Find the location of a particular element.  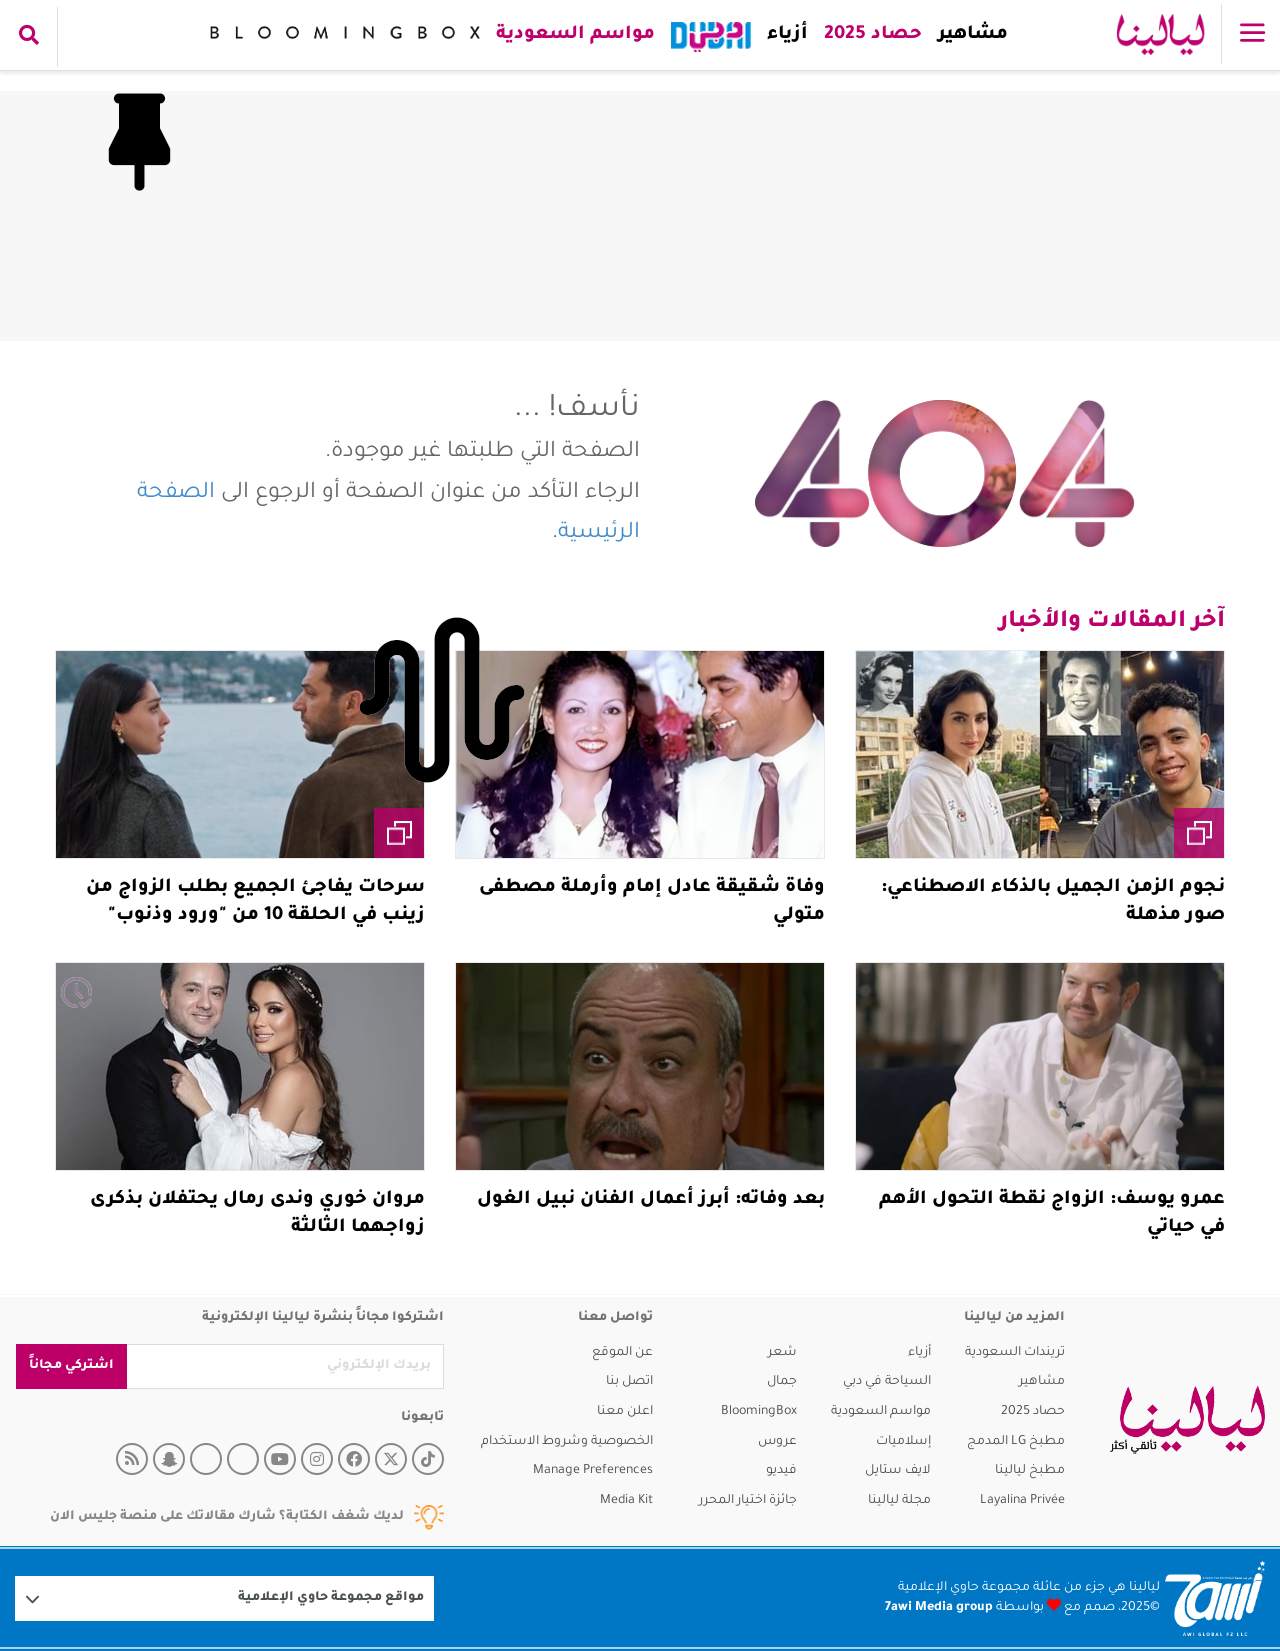

audio waveform visualization is located at coordinates (442, 700).